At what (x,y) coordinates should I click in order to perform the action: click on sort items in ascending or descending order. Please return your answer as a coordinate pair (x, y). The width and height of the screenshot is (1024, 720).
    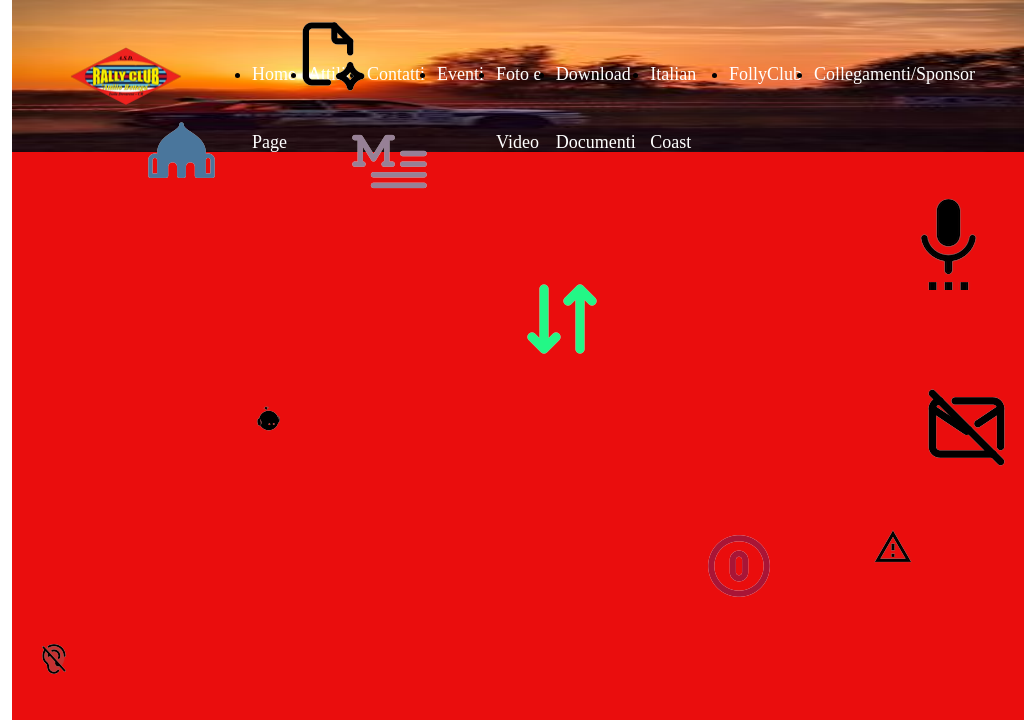
    Looking at the image, I should click on (562, 319).